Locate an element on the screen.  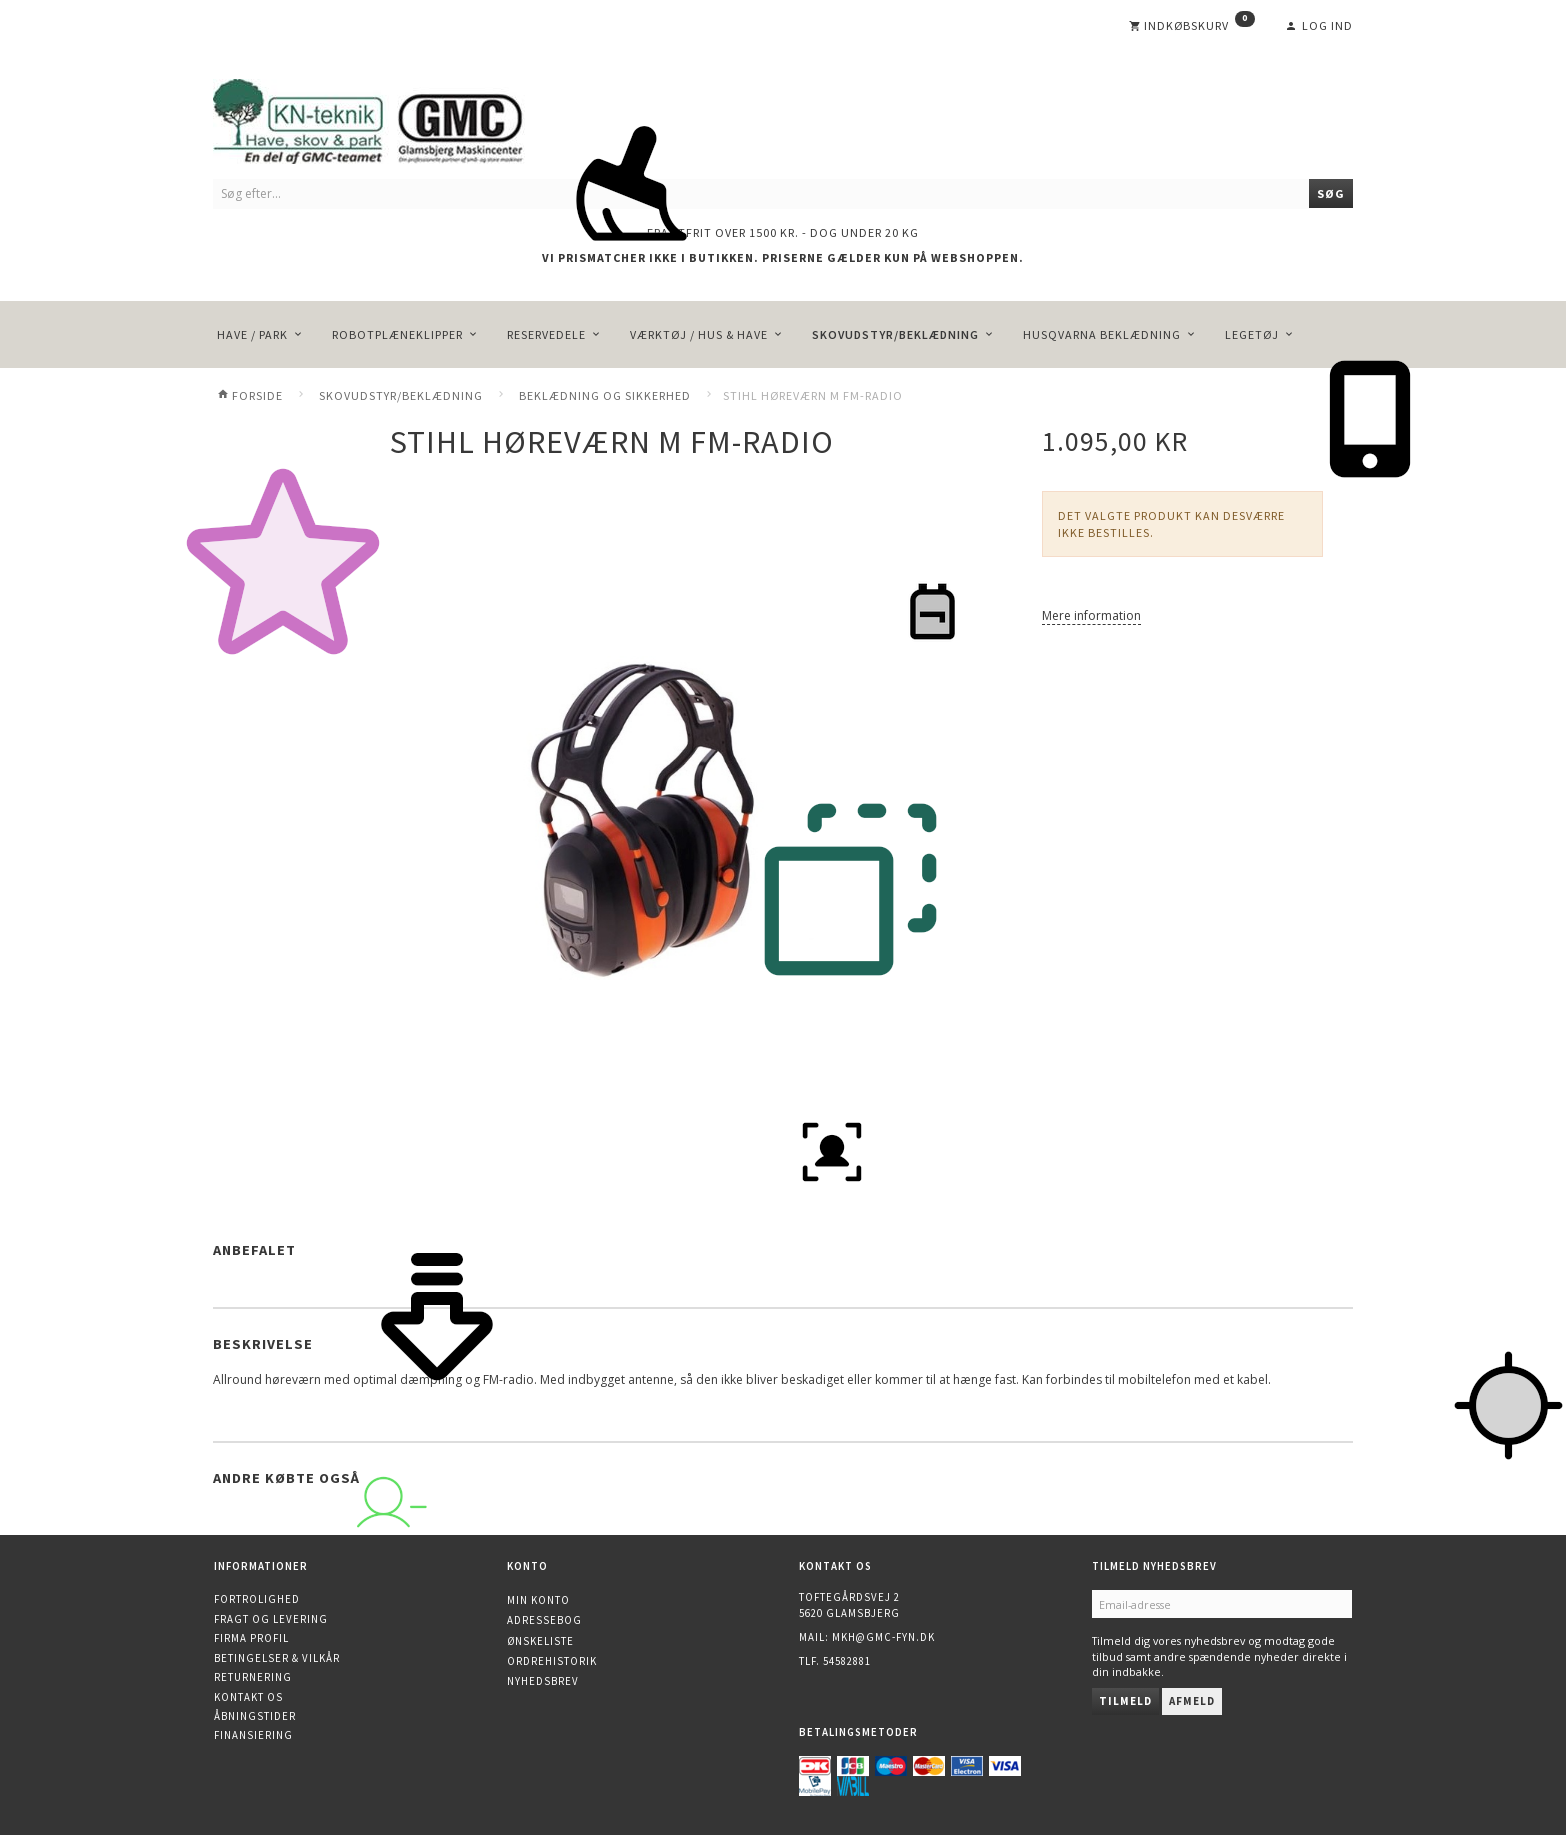
call or text from mobile device is located at coordinates (1370, 419).